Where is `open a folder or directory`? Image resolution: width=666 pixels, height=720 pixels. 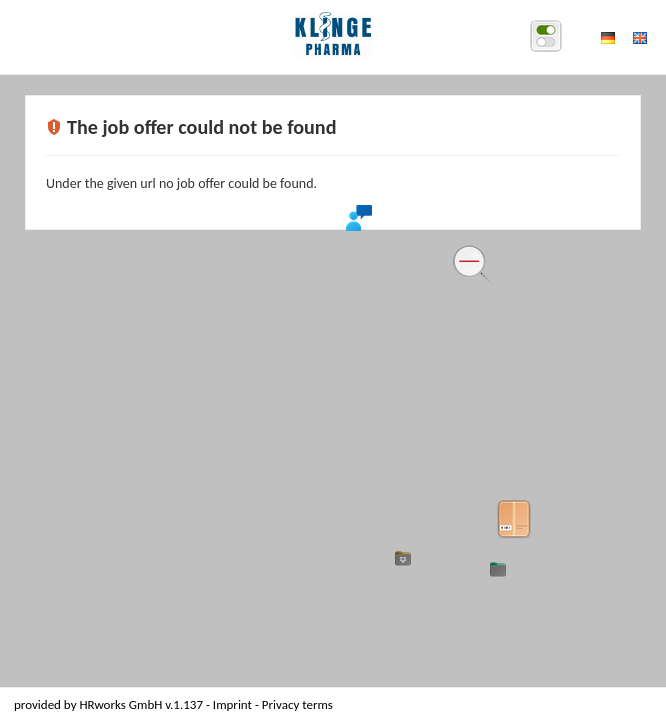
open a folder or directory is located at coordinates (498, 569).